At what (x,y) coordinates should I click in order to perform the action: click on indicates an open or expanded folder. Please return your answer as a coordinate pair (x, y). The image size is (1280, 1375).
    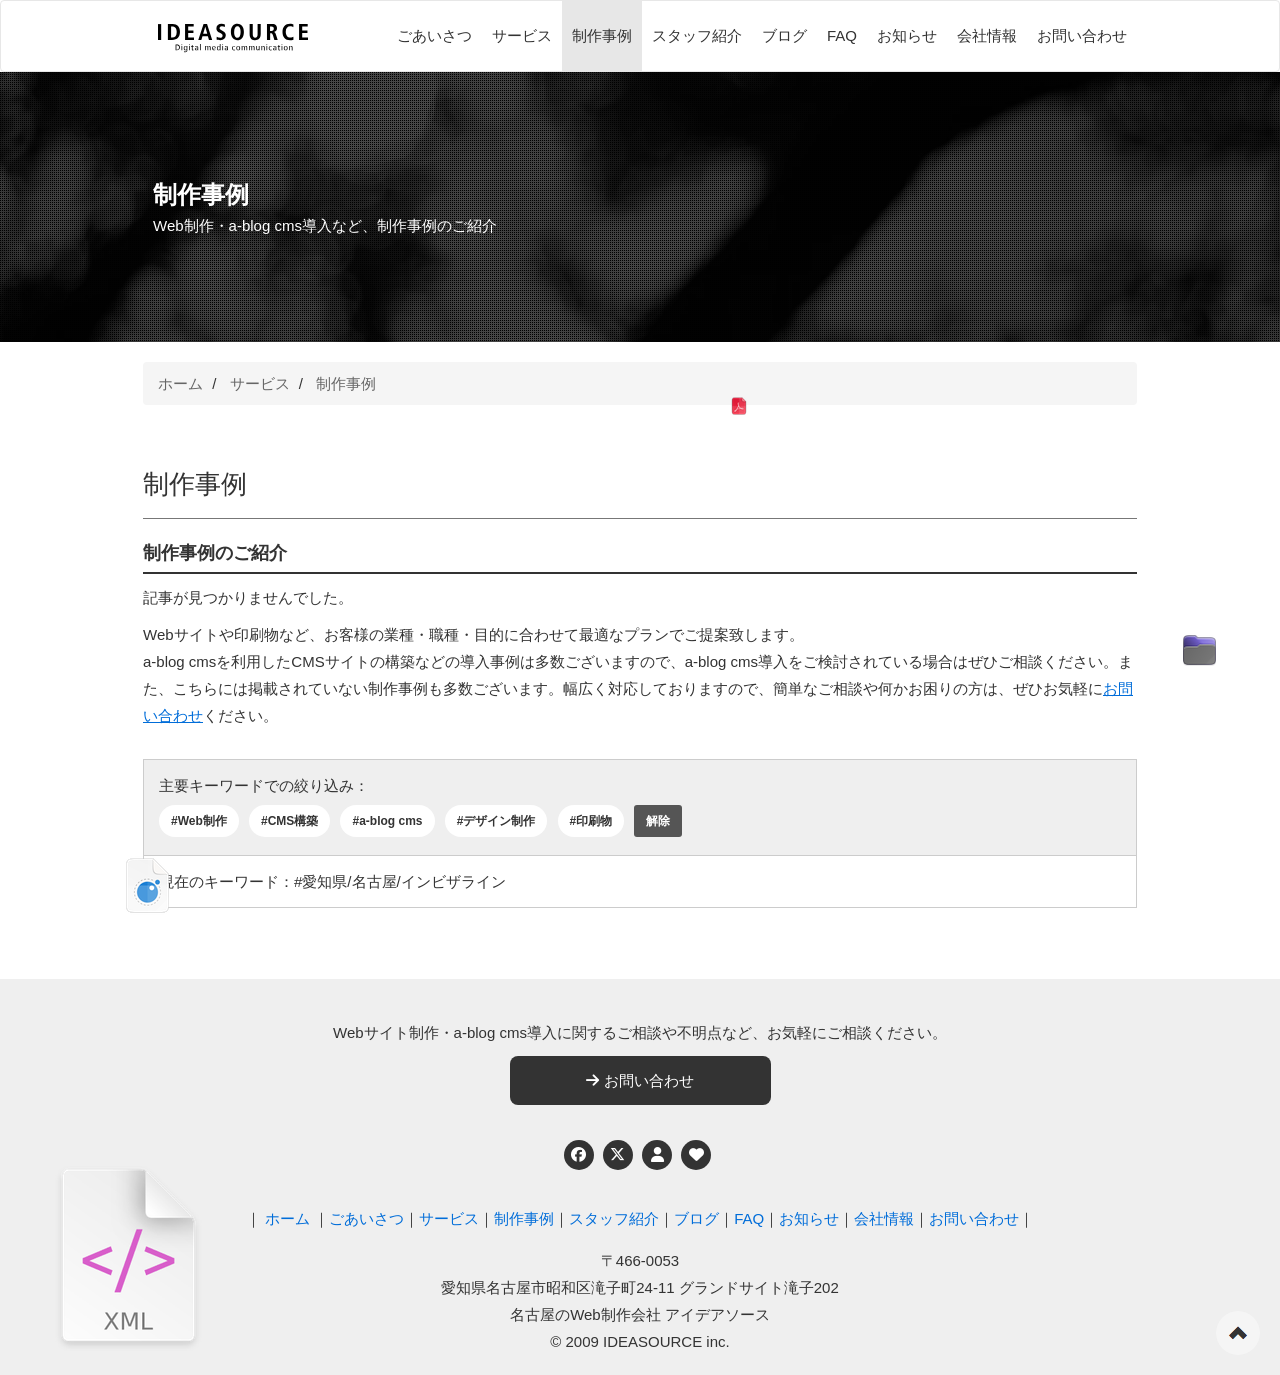
    Looking at the image, I should click on (1199, 649).